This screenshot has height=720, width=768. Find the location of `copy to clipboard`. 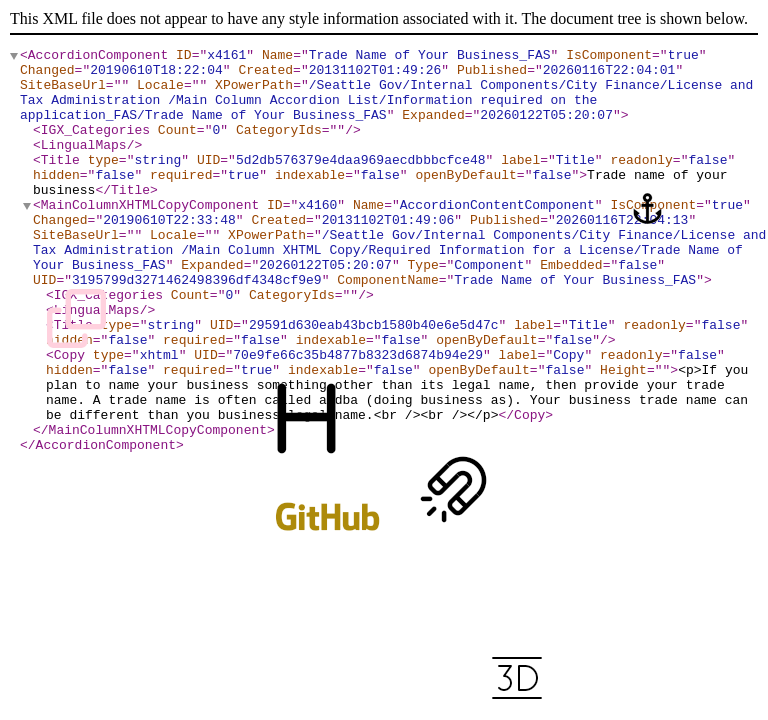

copy to clipboard is located at coordinates (76, 318).